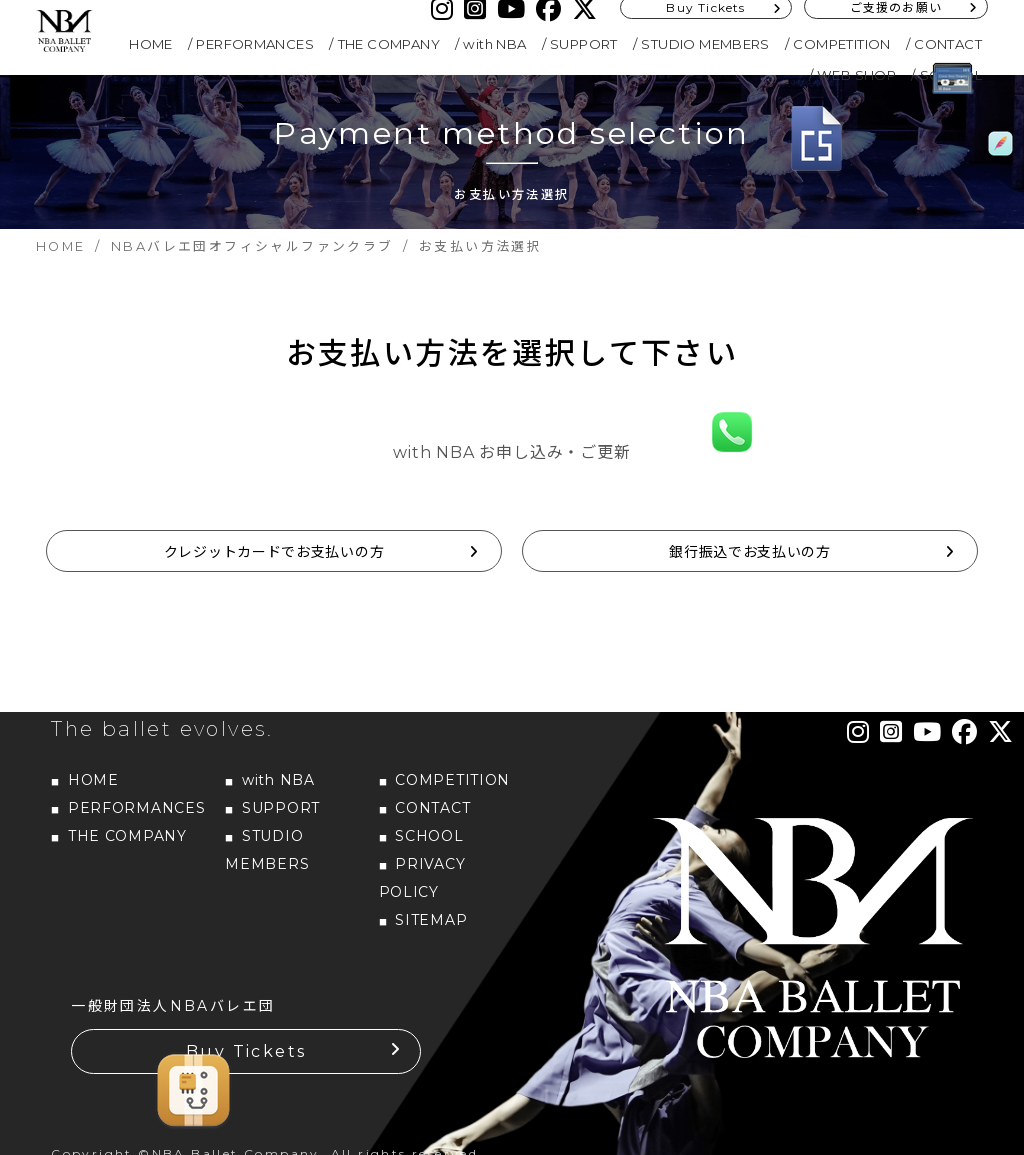 This screenshot has height=1155, width=1024. I want to click on launch apache jmeter application, so click(1000, 143).